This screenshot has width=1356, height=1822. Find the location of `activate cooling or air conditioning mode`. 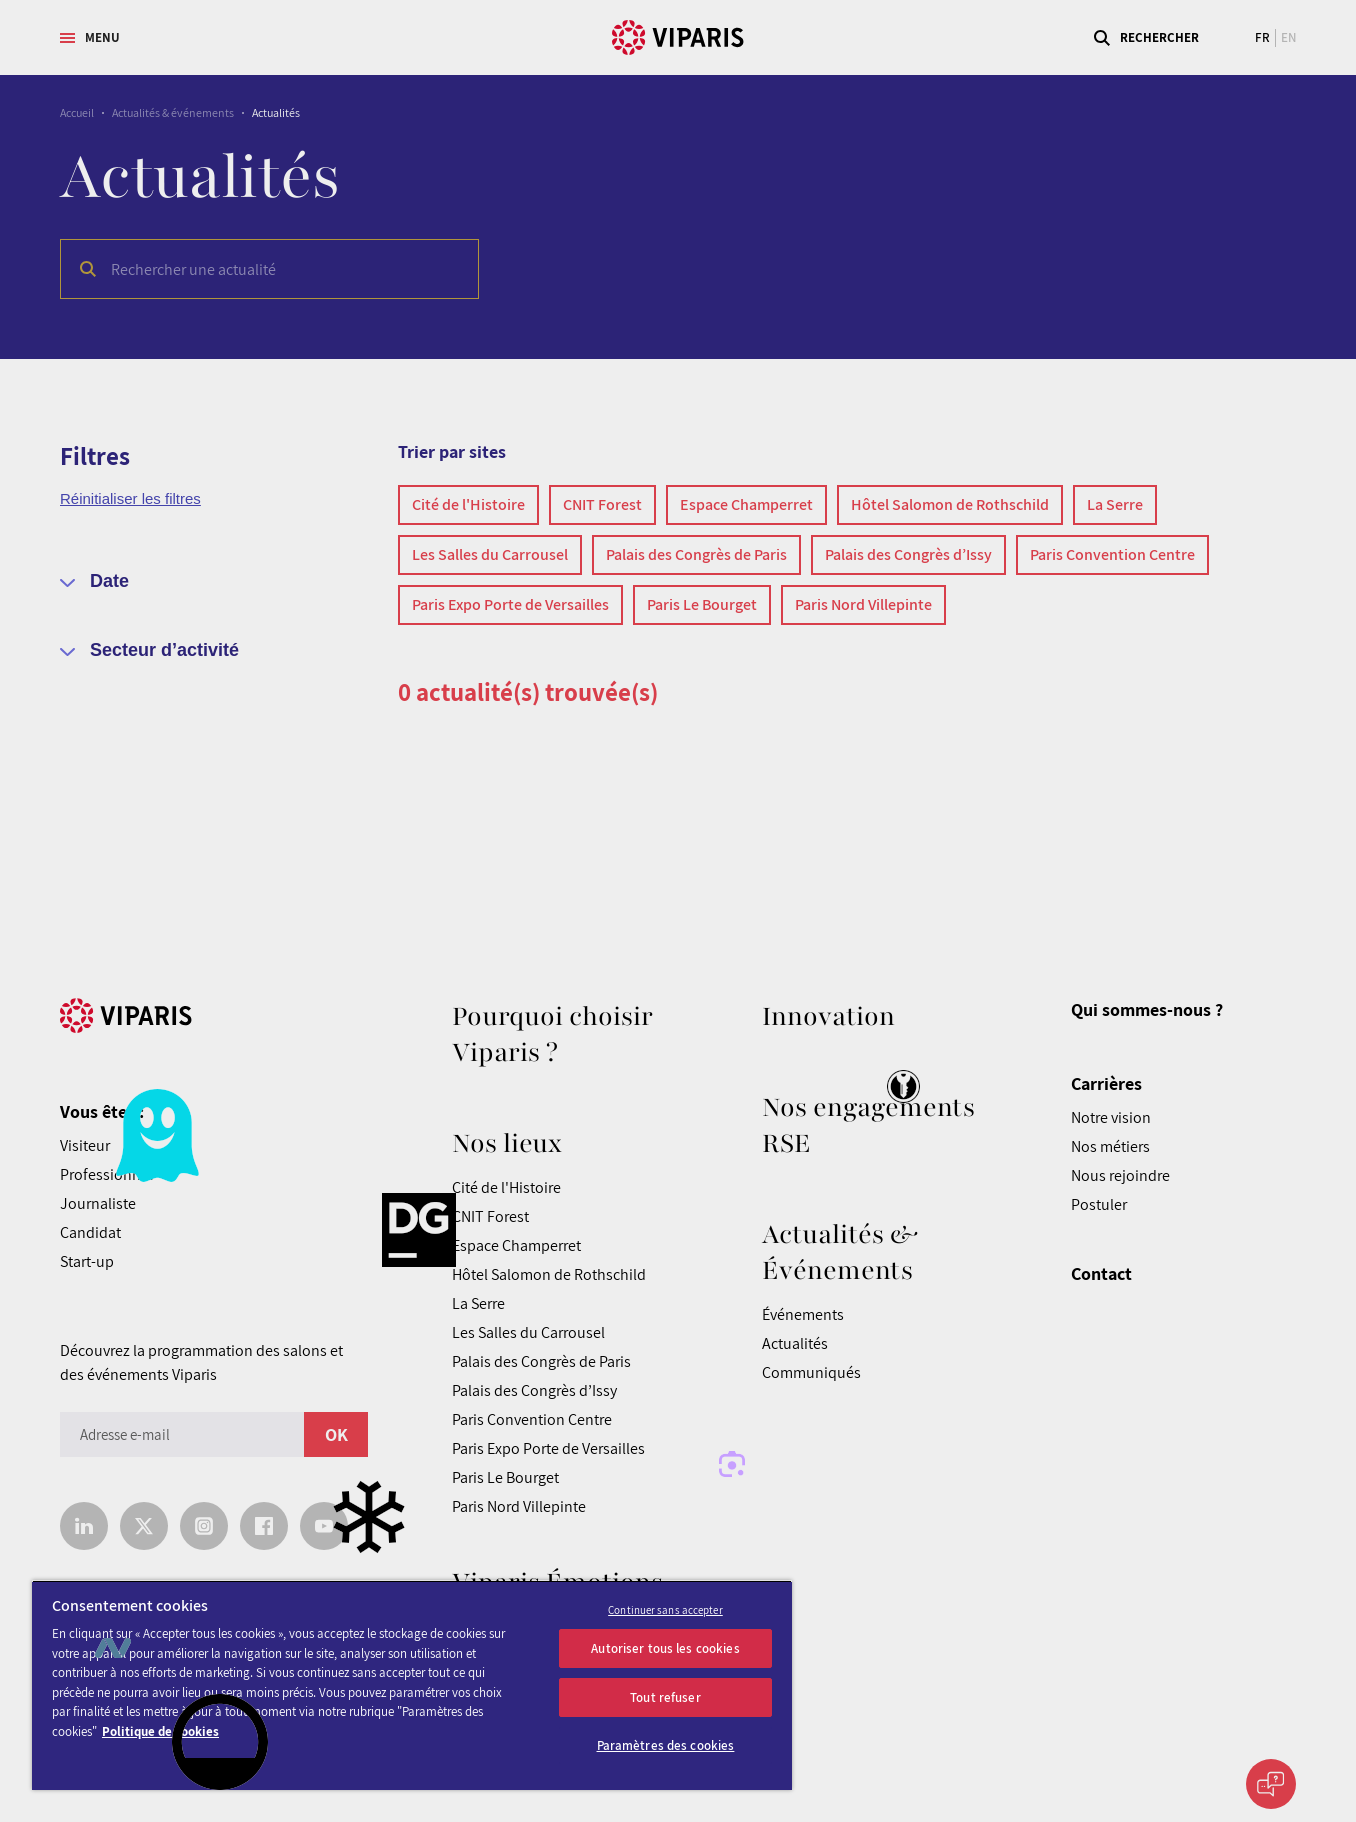

activate cooling or air conditioning mode is located at coordinates (369, 1517).